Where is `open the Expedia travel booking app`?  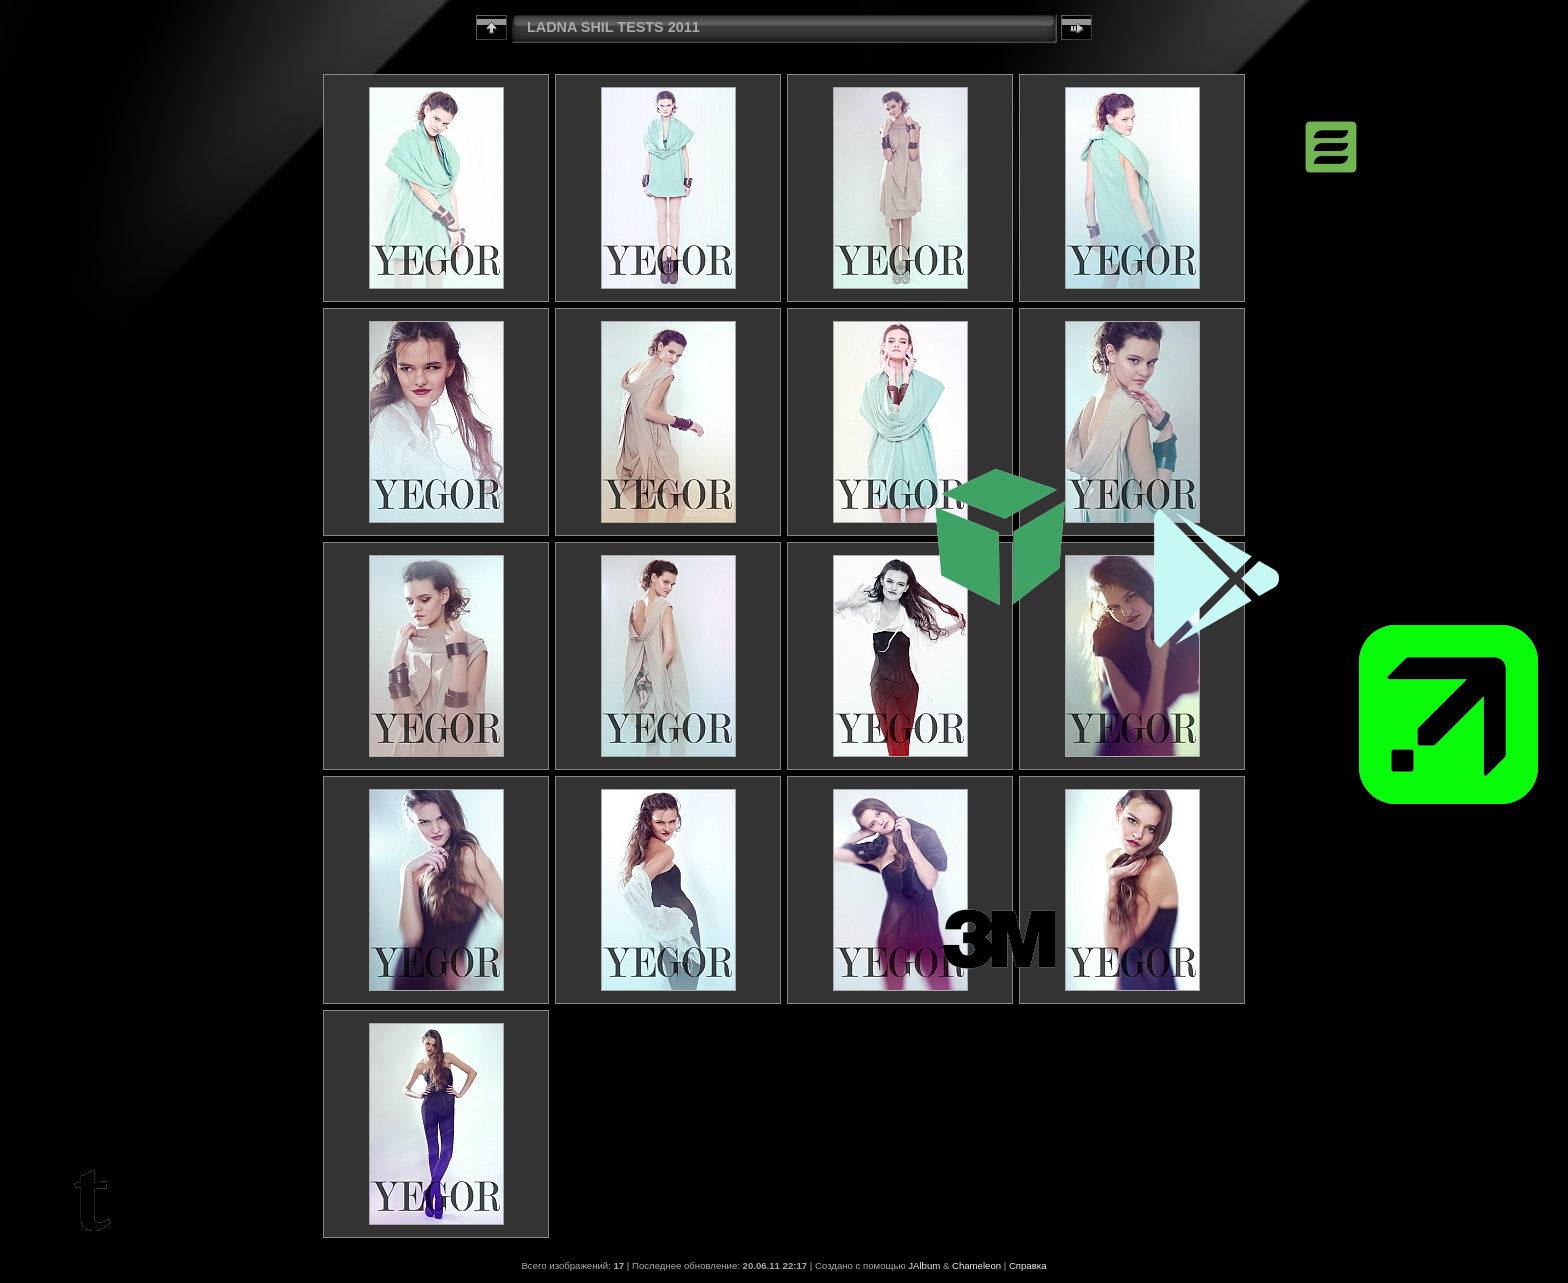 open the Expedia travel booking app is located at coordinates (1448, 714).